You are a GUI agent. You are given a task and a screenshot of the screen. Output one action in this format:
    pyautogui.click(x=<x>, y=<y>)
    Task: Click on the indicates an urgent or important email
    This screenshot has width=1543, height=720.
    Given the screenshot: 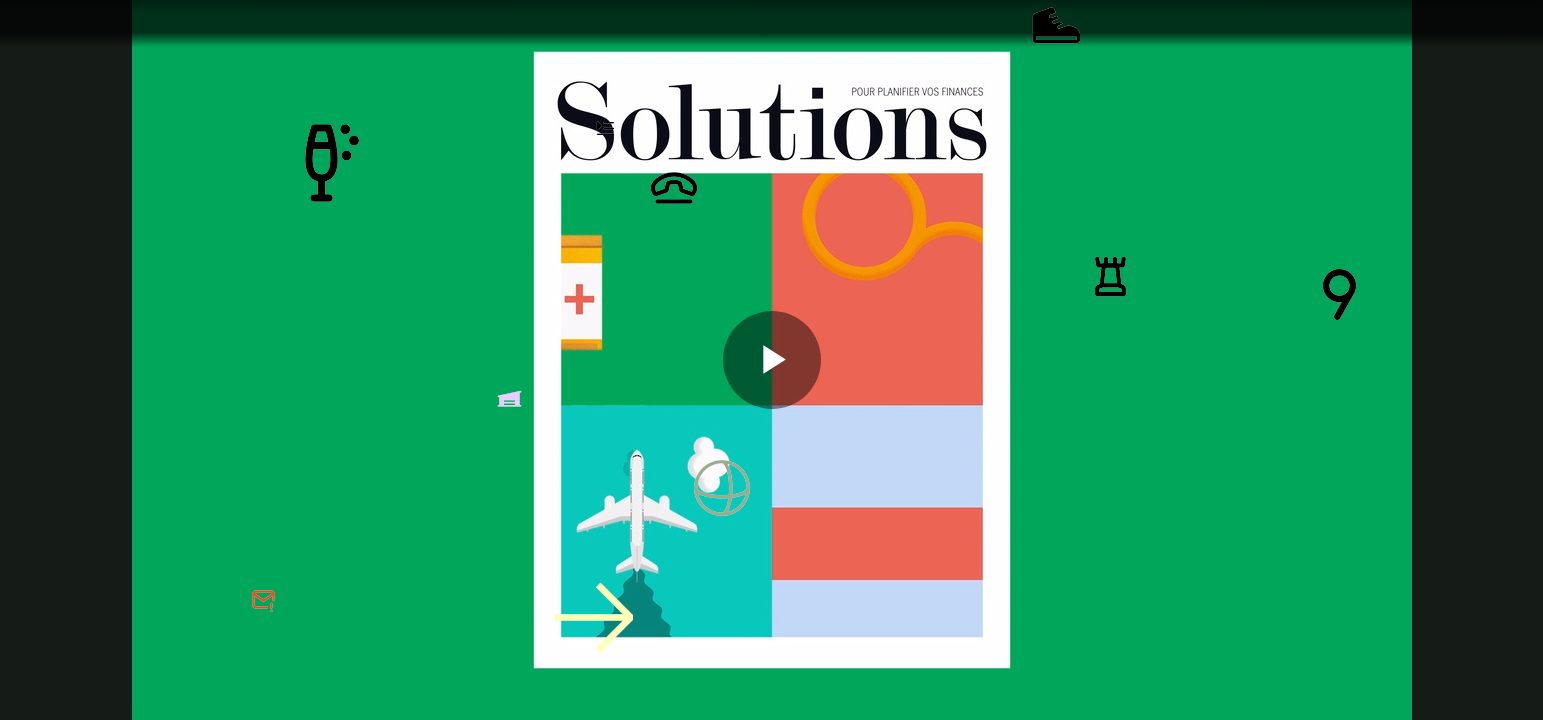 What is the action you would take?
    pyautogui.click(x=263, y=599)
    